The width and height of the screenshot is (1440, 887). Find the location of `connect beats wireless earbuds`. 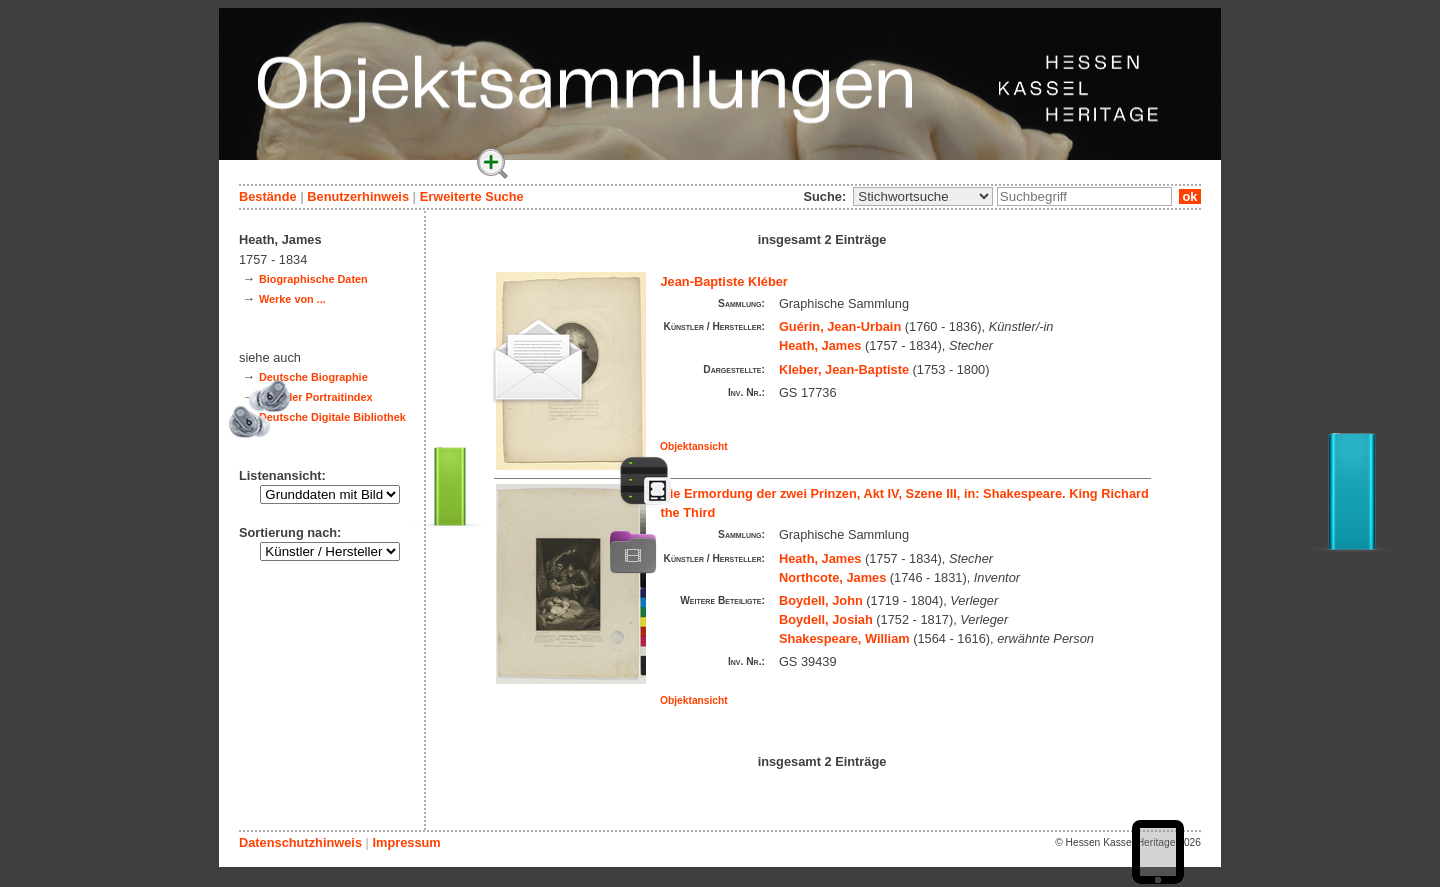

connect beats wireless earbuds is located at coordinates (259, 409).